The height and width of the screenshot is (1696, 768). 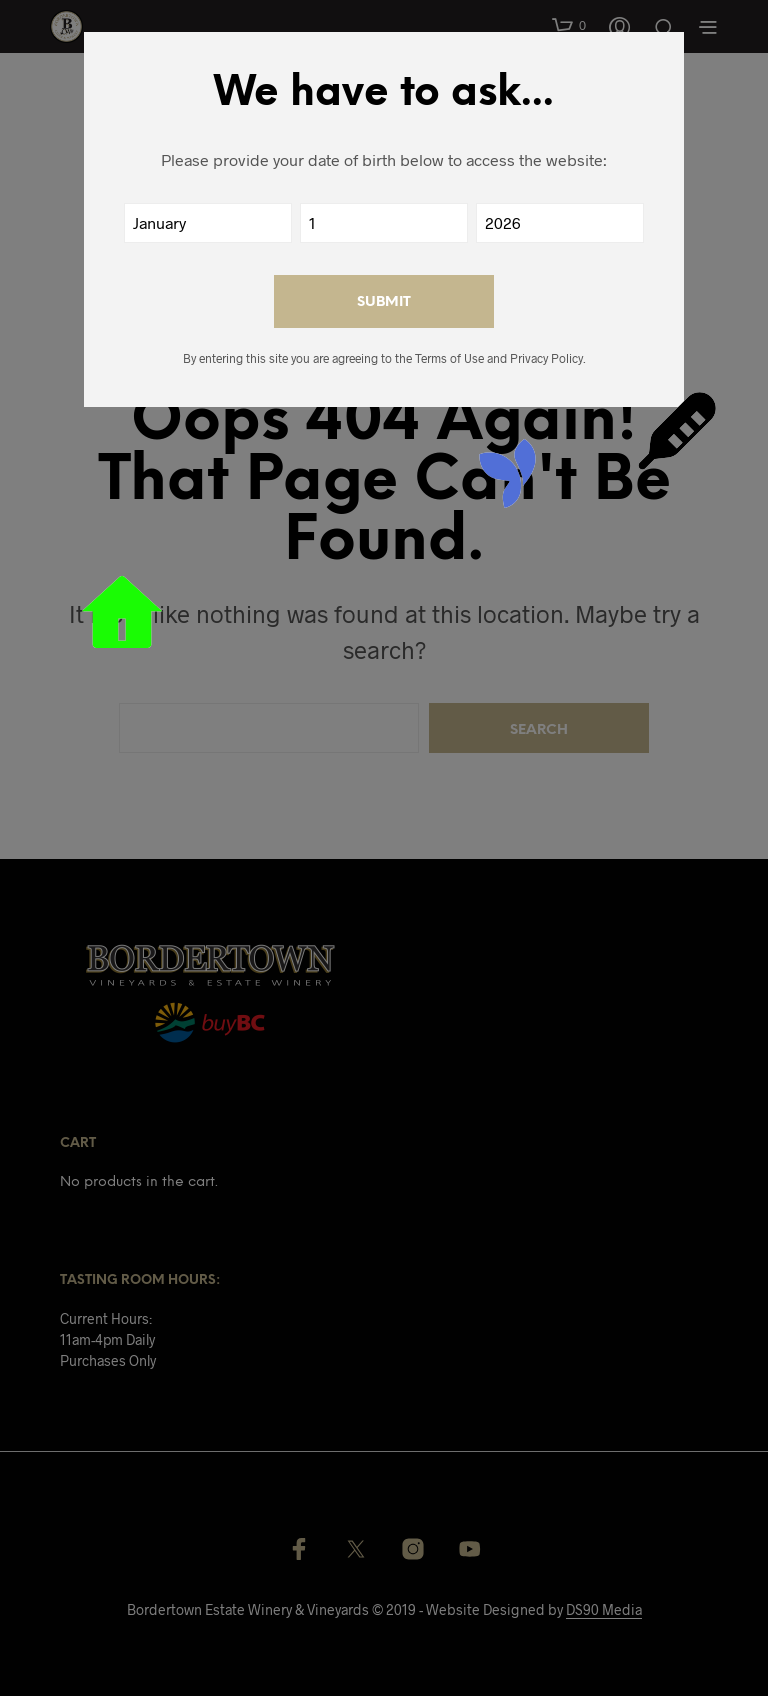 What do you see at coordinates (122, 615) in the screenshot?
I see `navigate to home screen` at bounding box center [122, 615].